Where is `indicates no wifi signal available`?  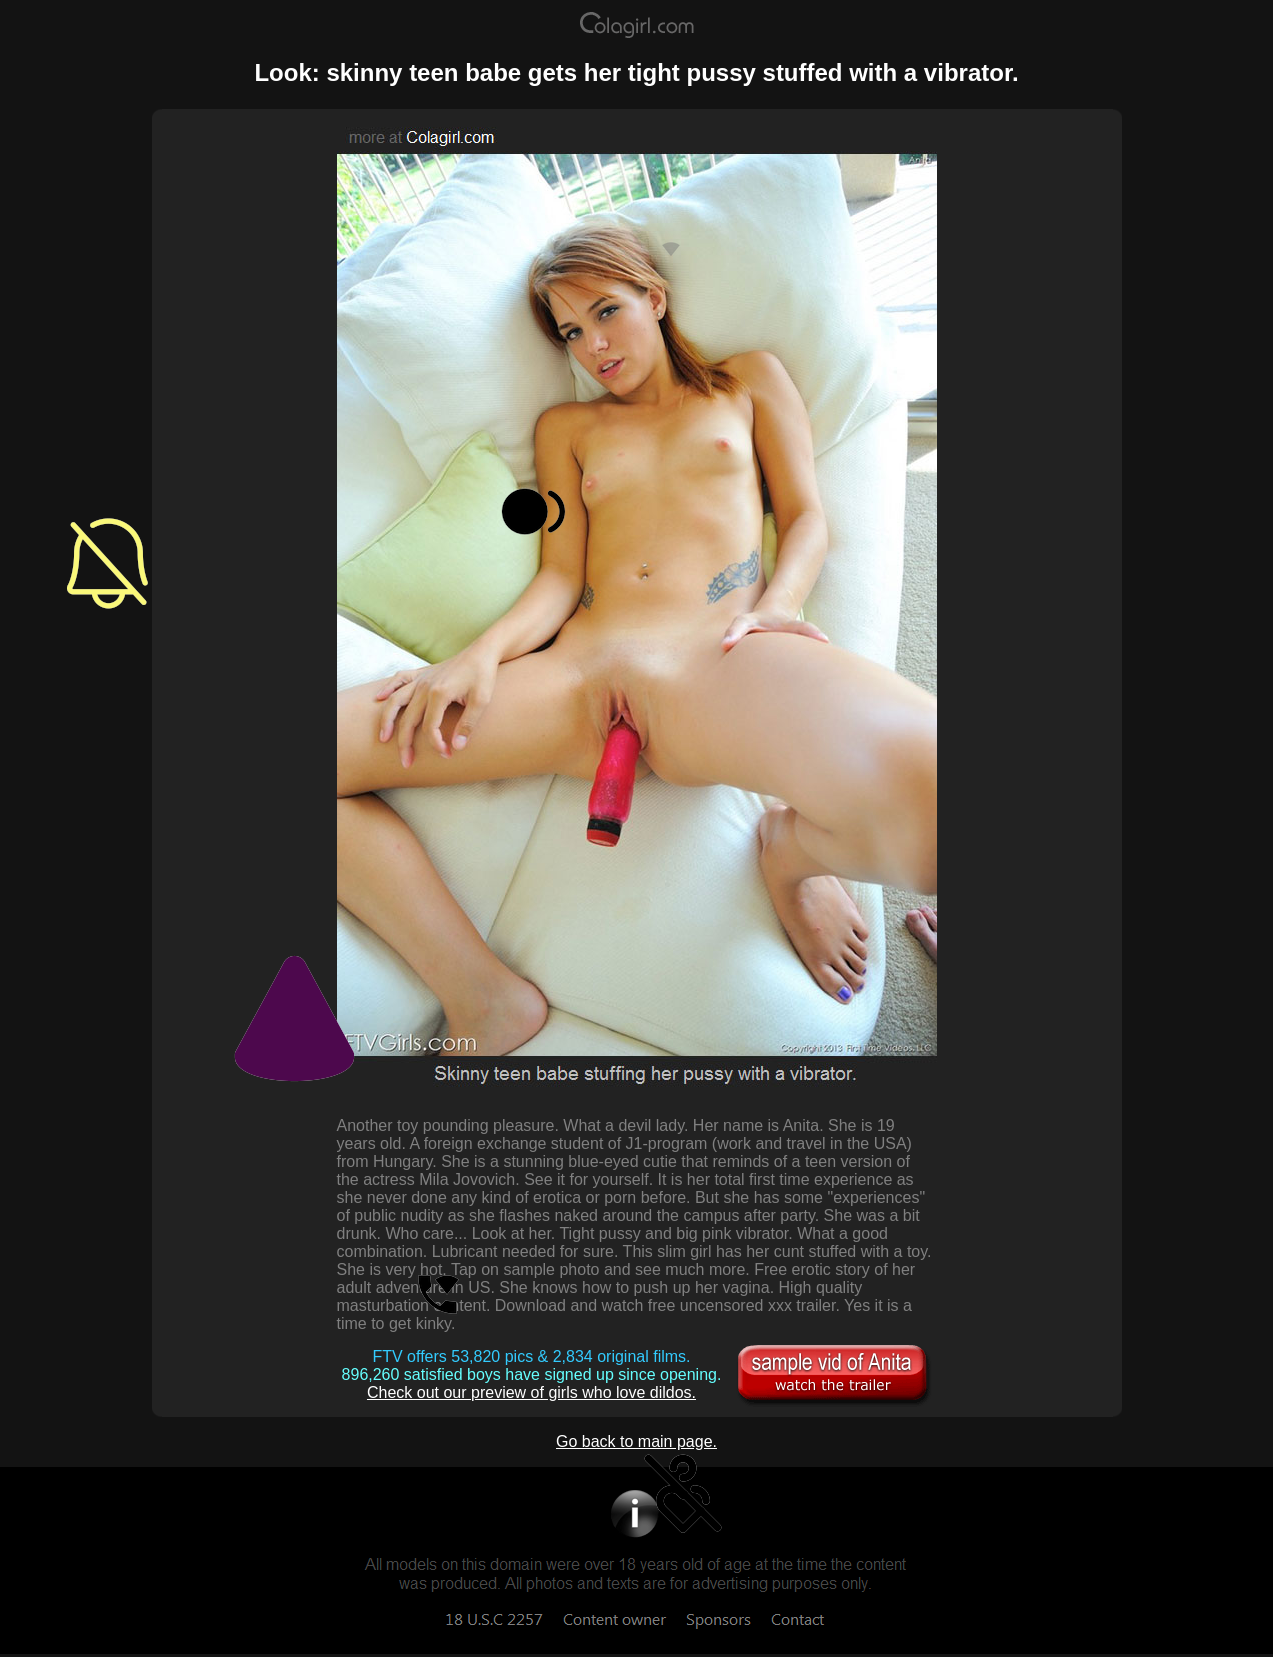 indicates no wifi signal available is located at coordinates (671, 249).